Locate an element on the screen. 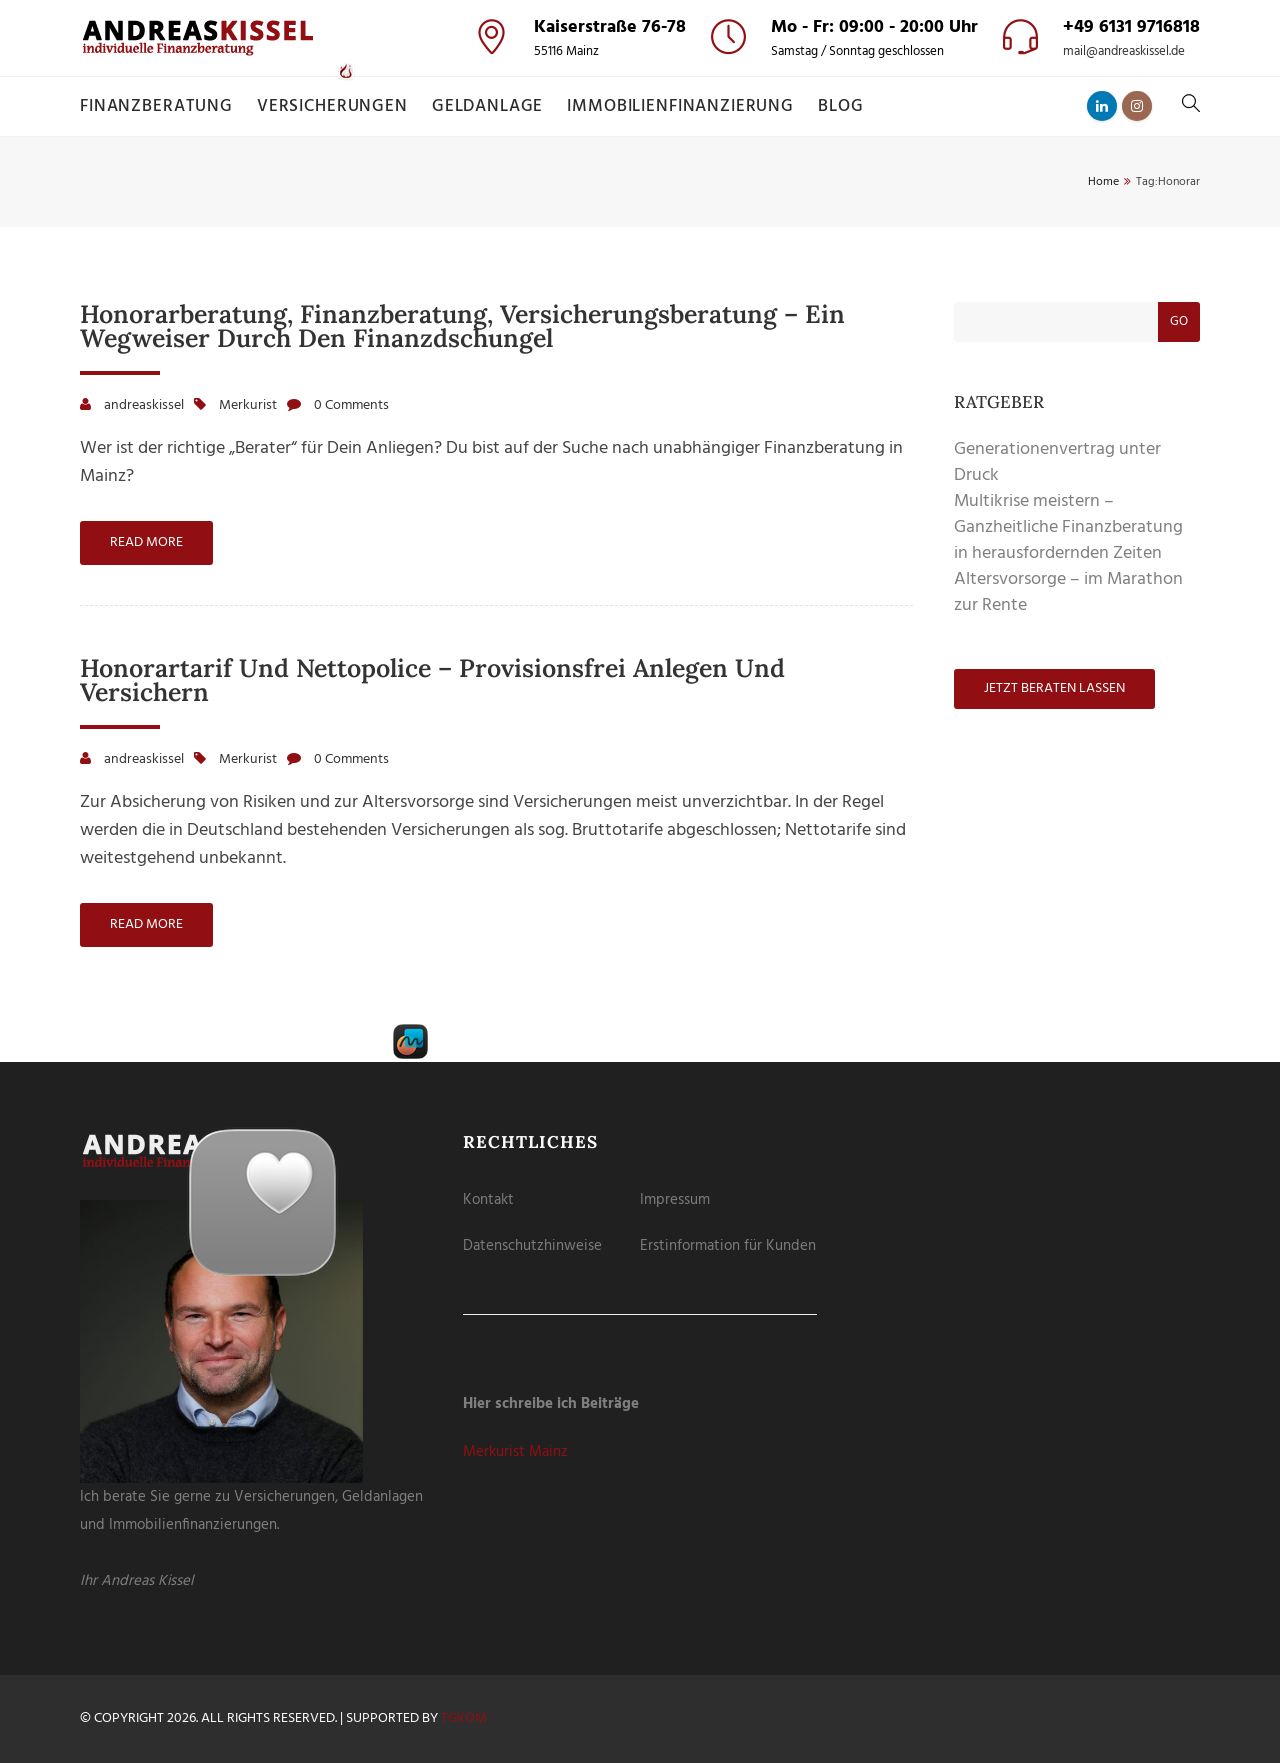  open freeform app for brainstorming and sketching is located at coordinates (410, 1041).